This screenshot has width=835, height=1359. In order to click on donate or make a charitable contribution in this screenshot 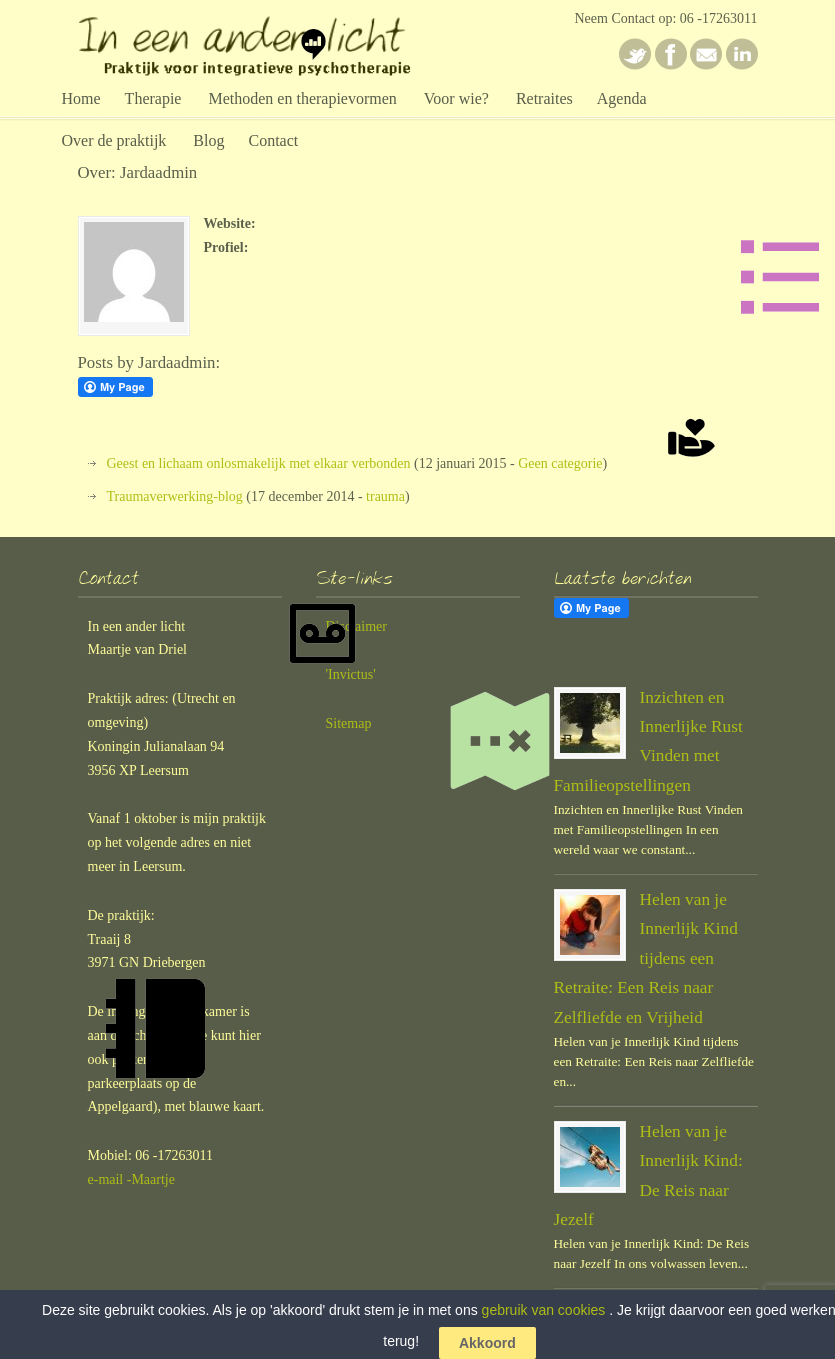, I will do `click(691, 438)`.